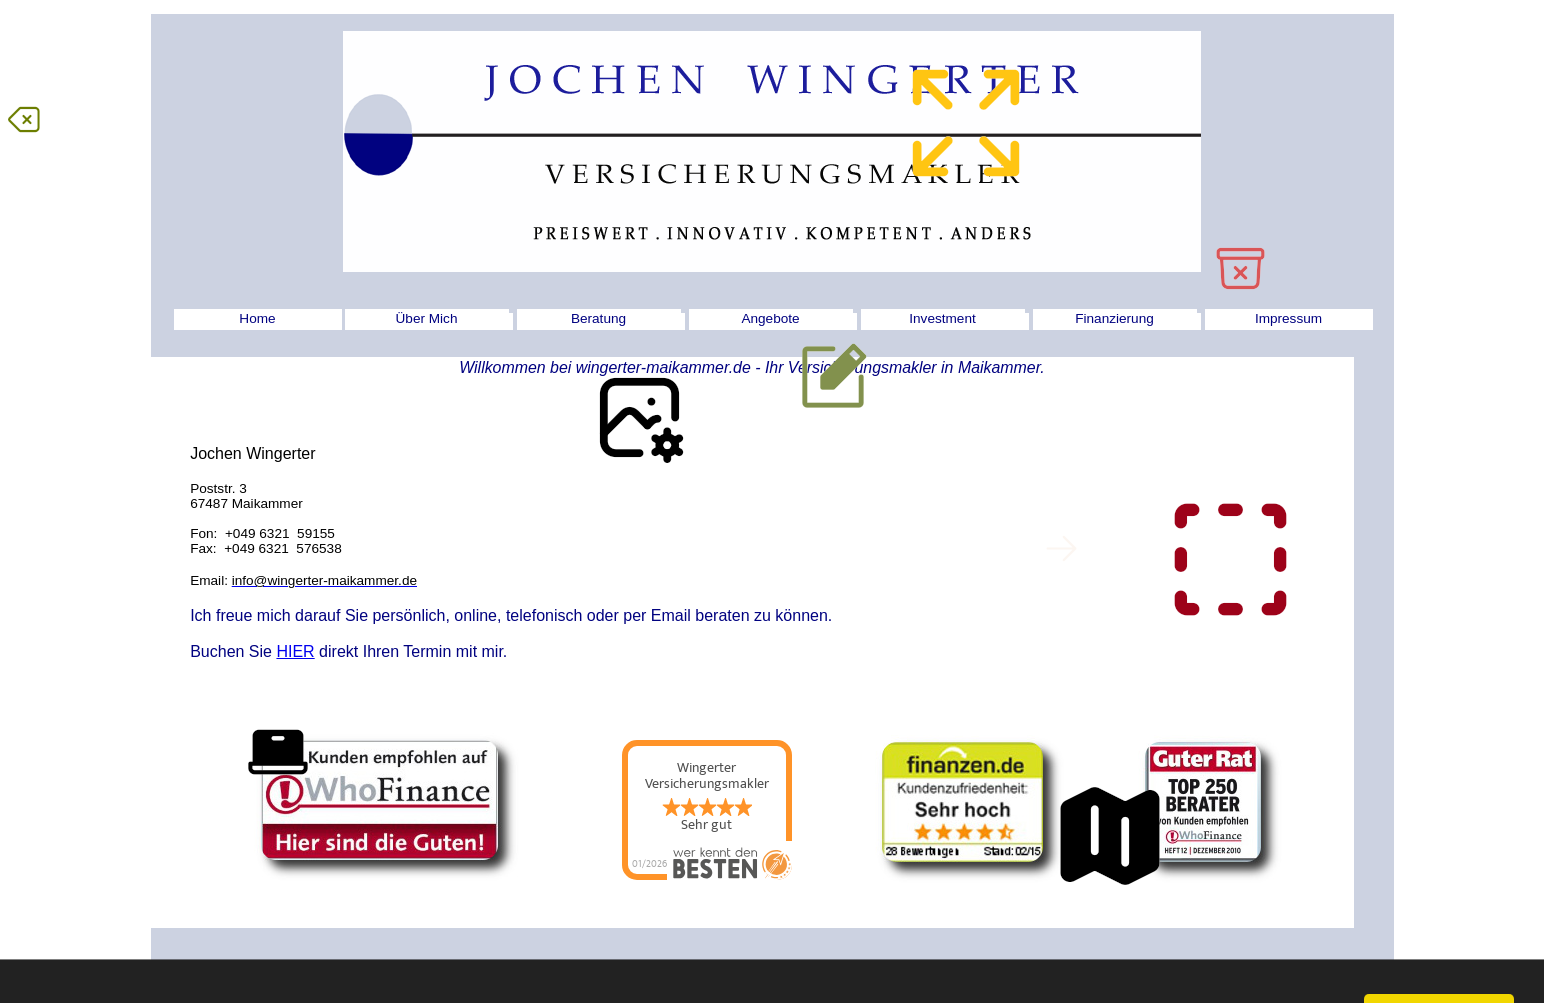  I want to click on remove item from archive, so click(1240, 268).